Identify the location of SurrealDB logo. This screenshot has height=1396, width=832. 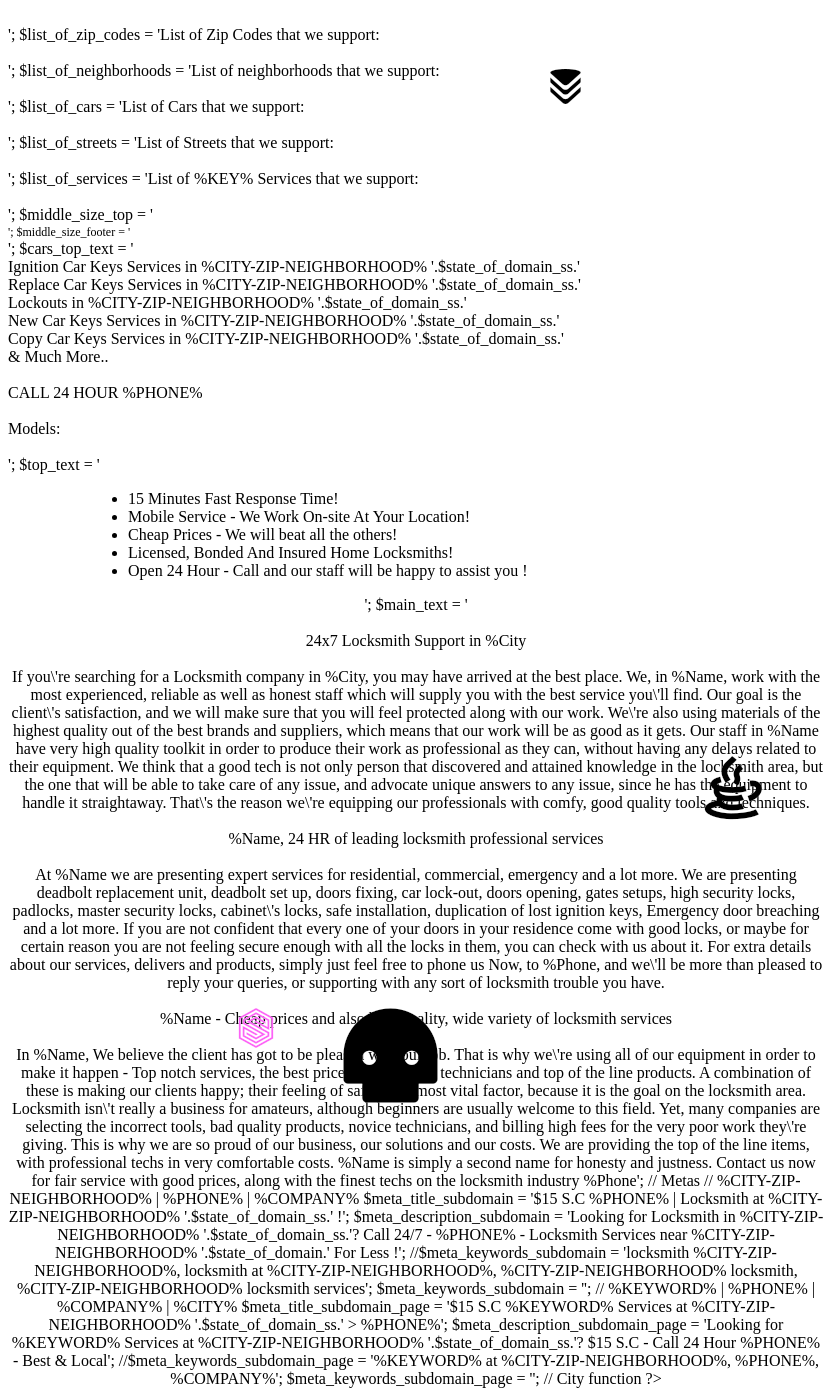
(256, 1028).